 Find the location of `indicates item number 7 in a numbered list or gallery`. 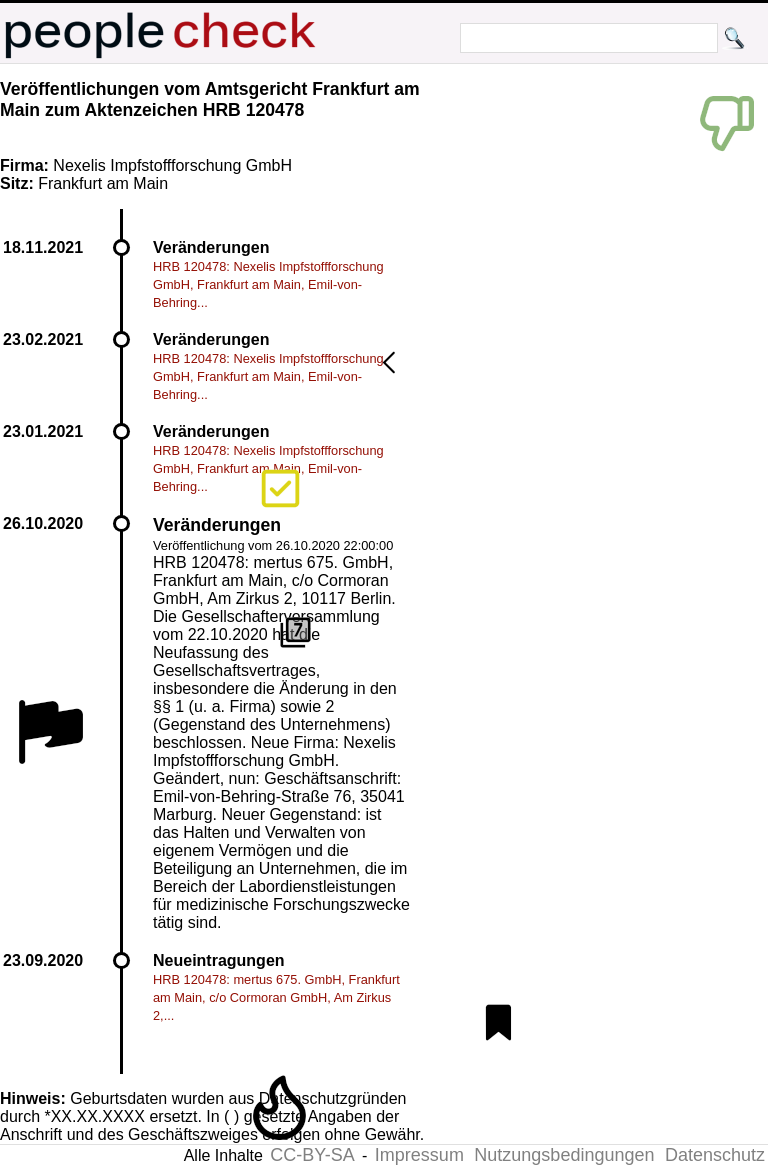

indicates item number 7 in a numbered list or gallery is located at coordinates (295, 632).